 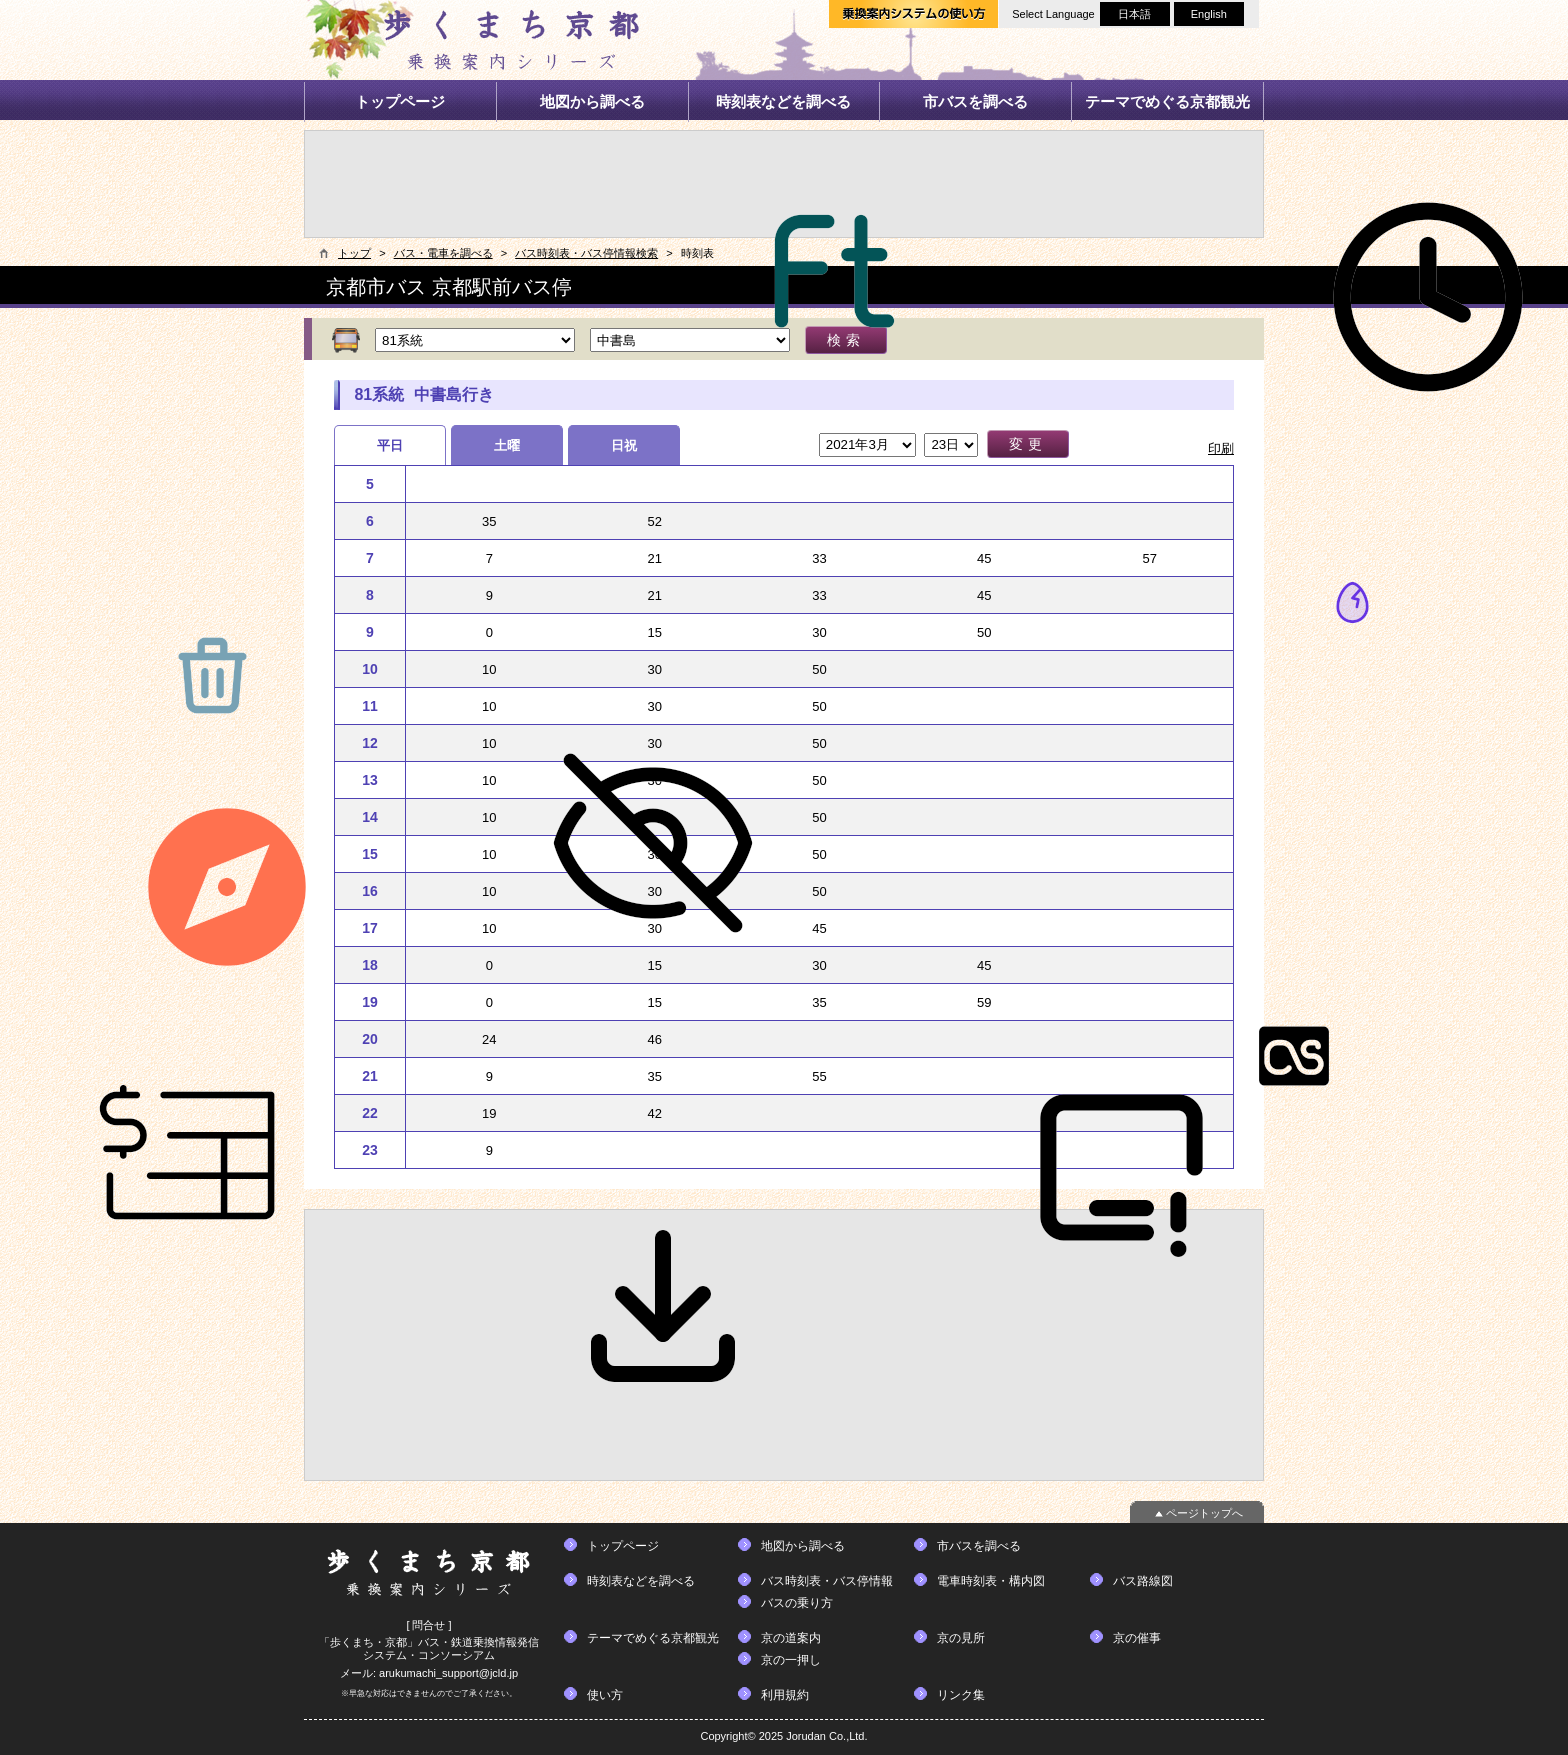 I want to click on open Last.fm app or website, so click(x=1294, y=1056).